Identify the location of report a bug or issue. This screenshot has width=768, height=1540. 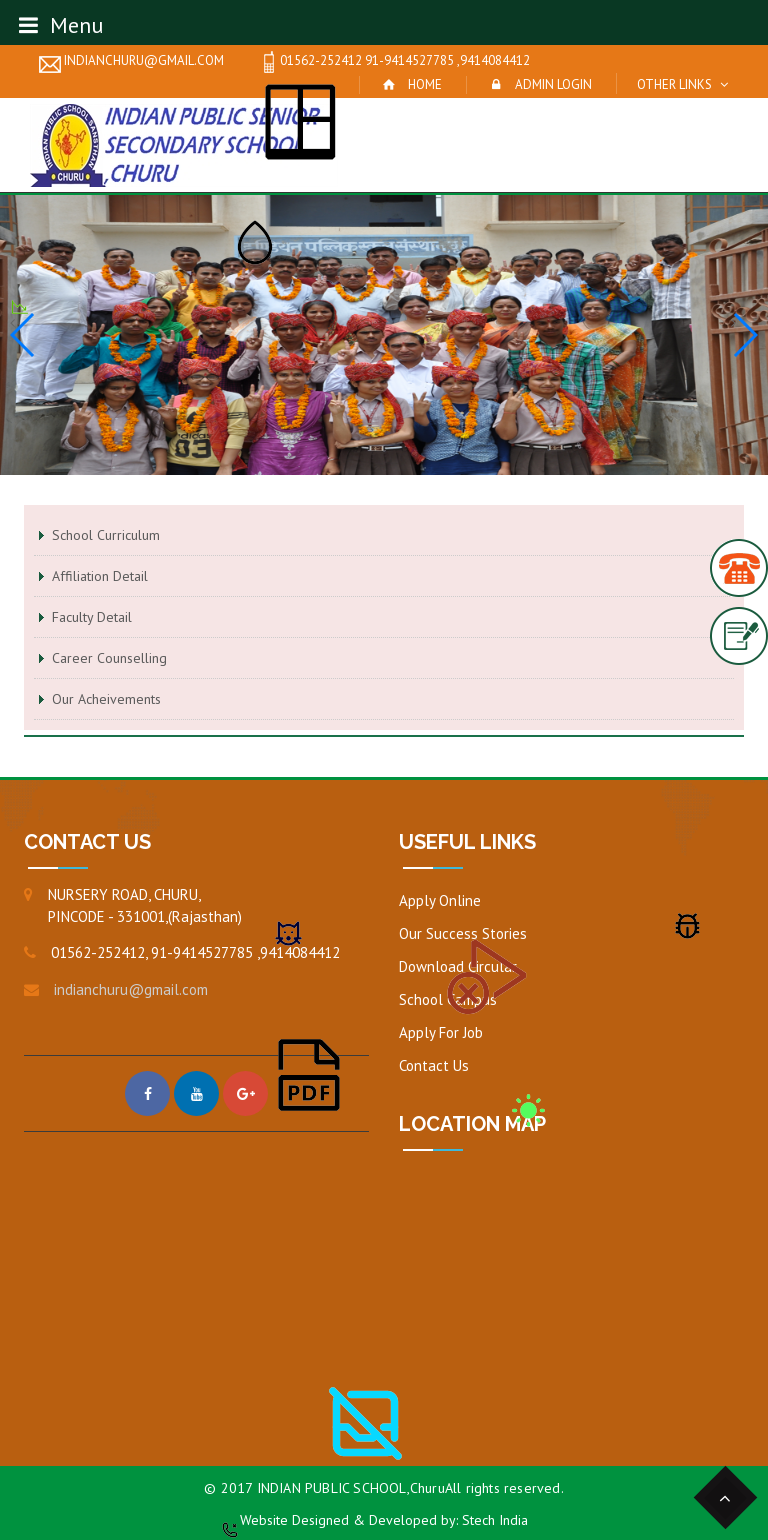
(687, 925).